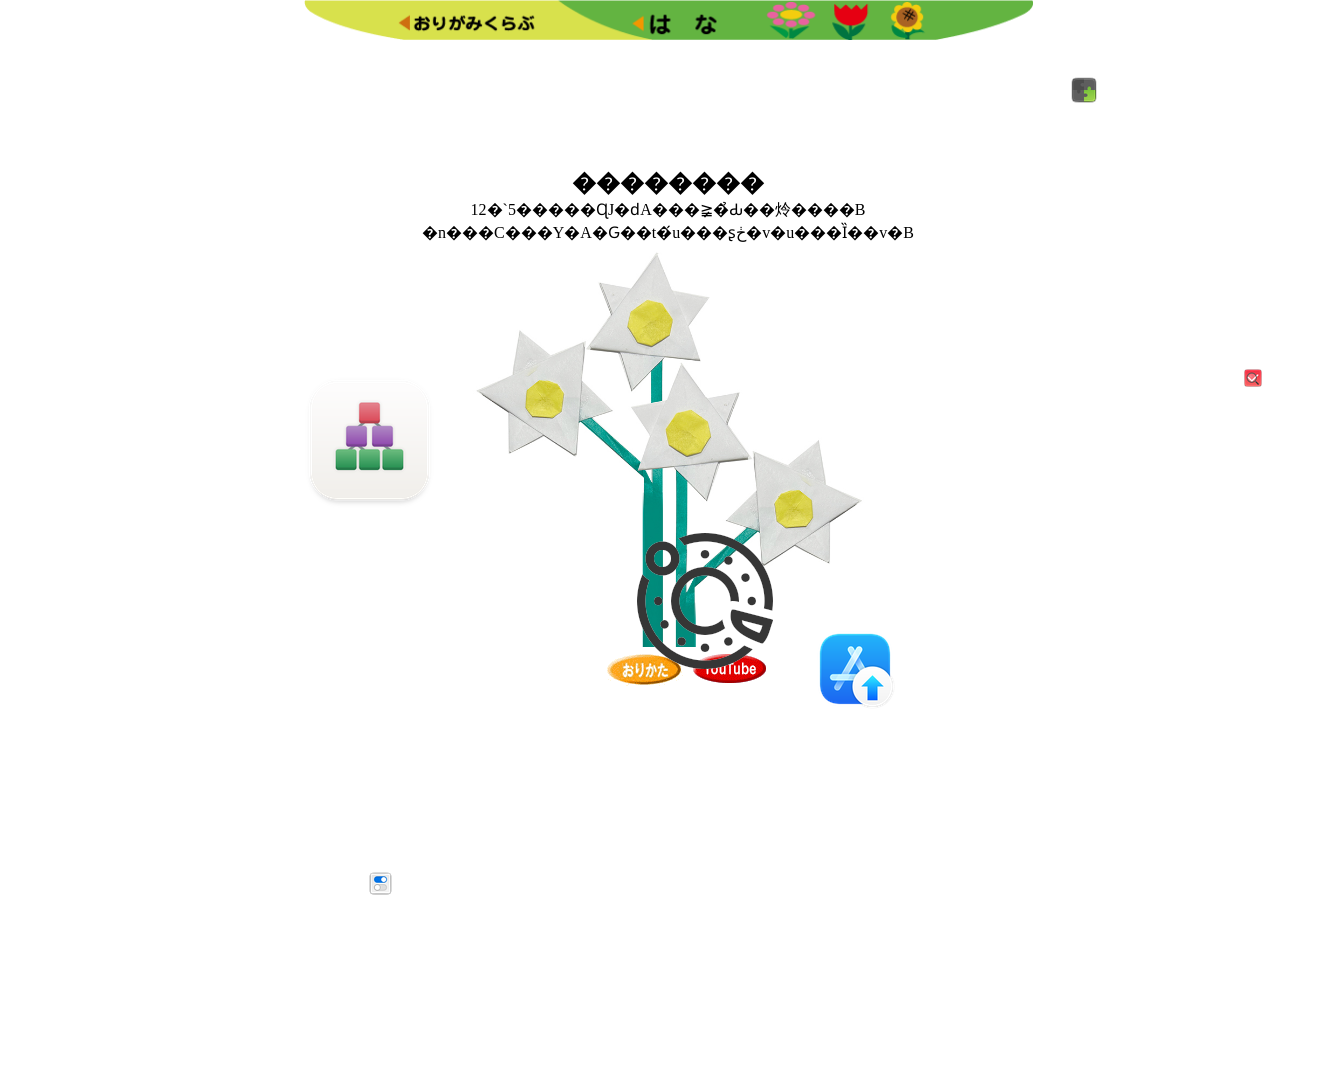  What do you see at coordinates (369, 440) in the screenshot?
I see `open device hierarchy settings` at bounding box center [369, 440].